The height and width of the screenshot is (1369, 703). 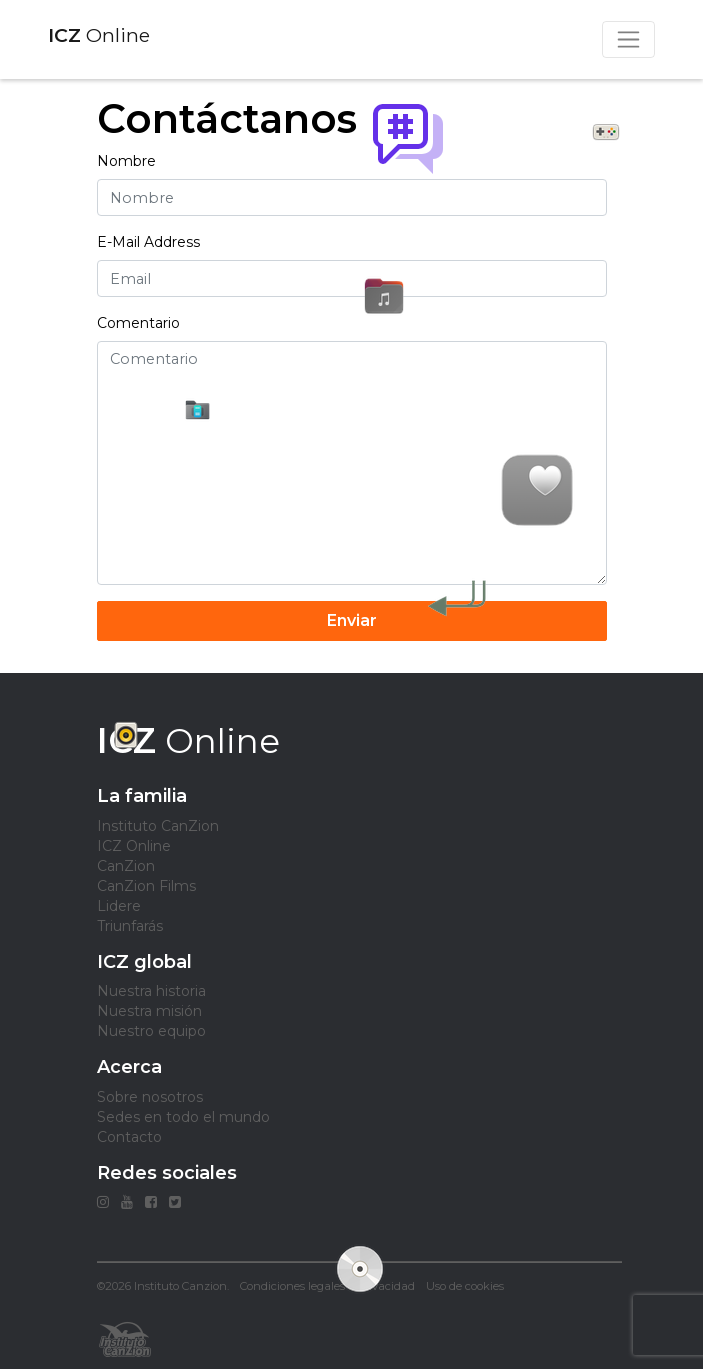 What do you see at coordinates (537, 490) in the screenshot?
I see `open the Health app` at bounding box center [537, 490].